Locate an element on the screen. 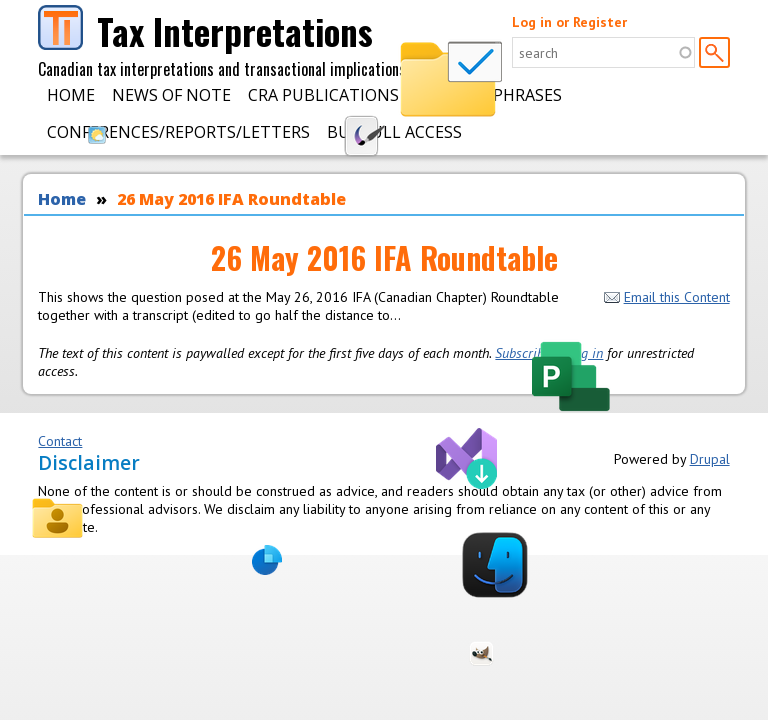  open Finder to browse files and folders is located at coordinates (495, 565).